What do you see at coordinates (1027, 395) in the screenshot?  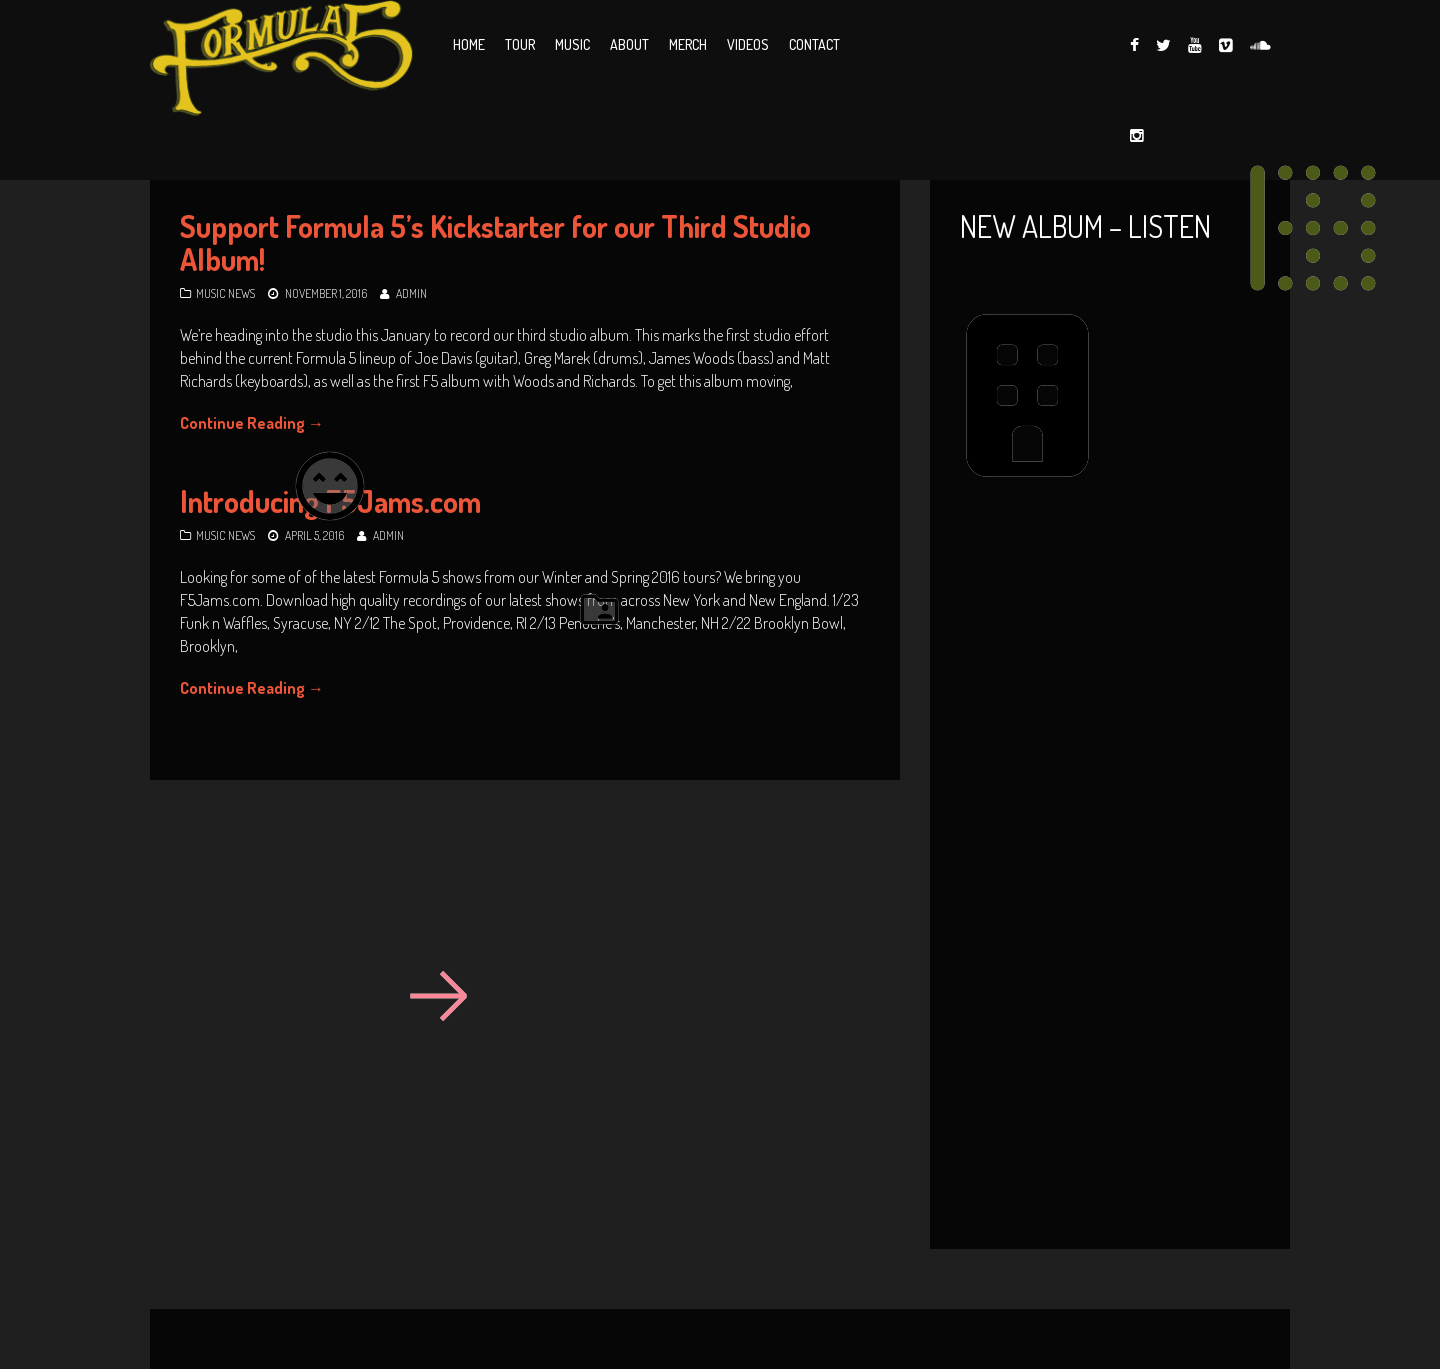 I see `view company or organization profile` at bounding box center [1027, 395].